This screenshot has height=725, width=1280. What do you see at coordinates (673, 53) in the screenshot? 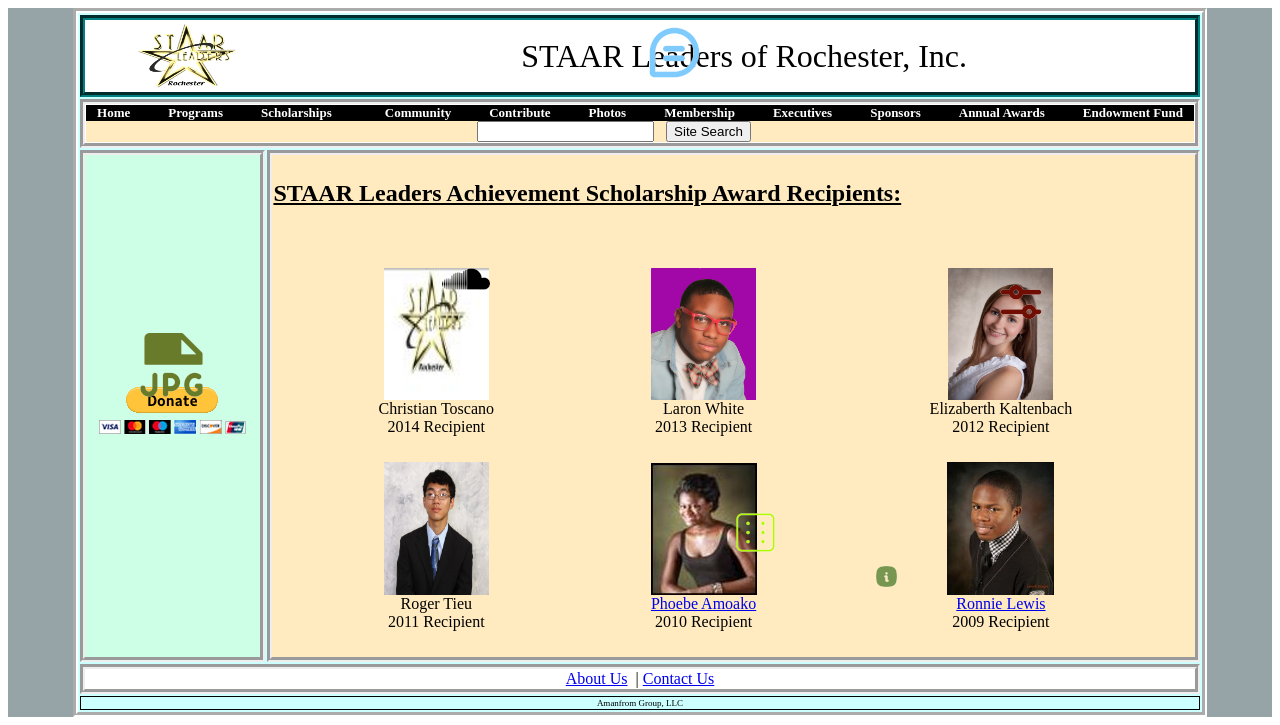
I see `open chat or messaging` at bounding box center [673, 53].